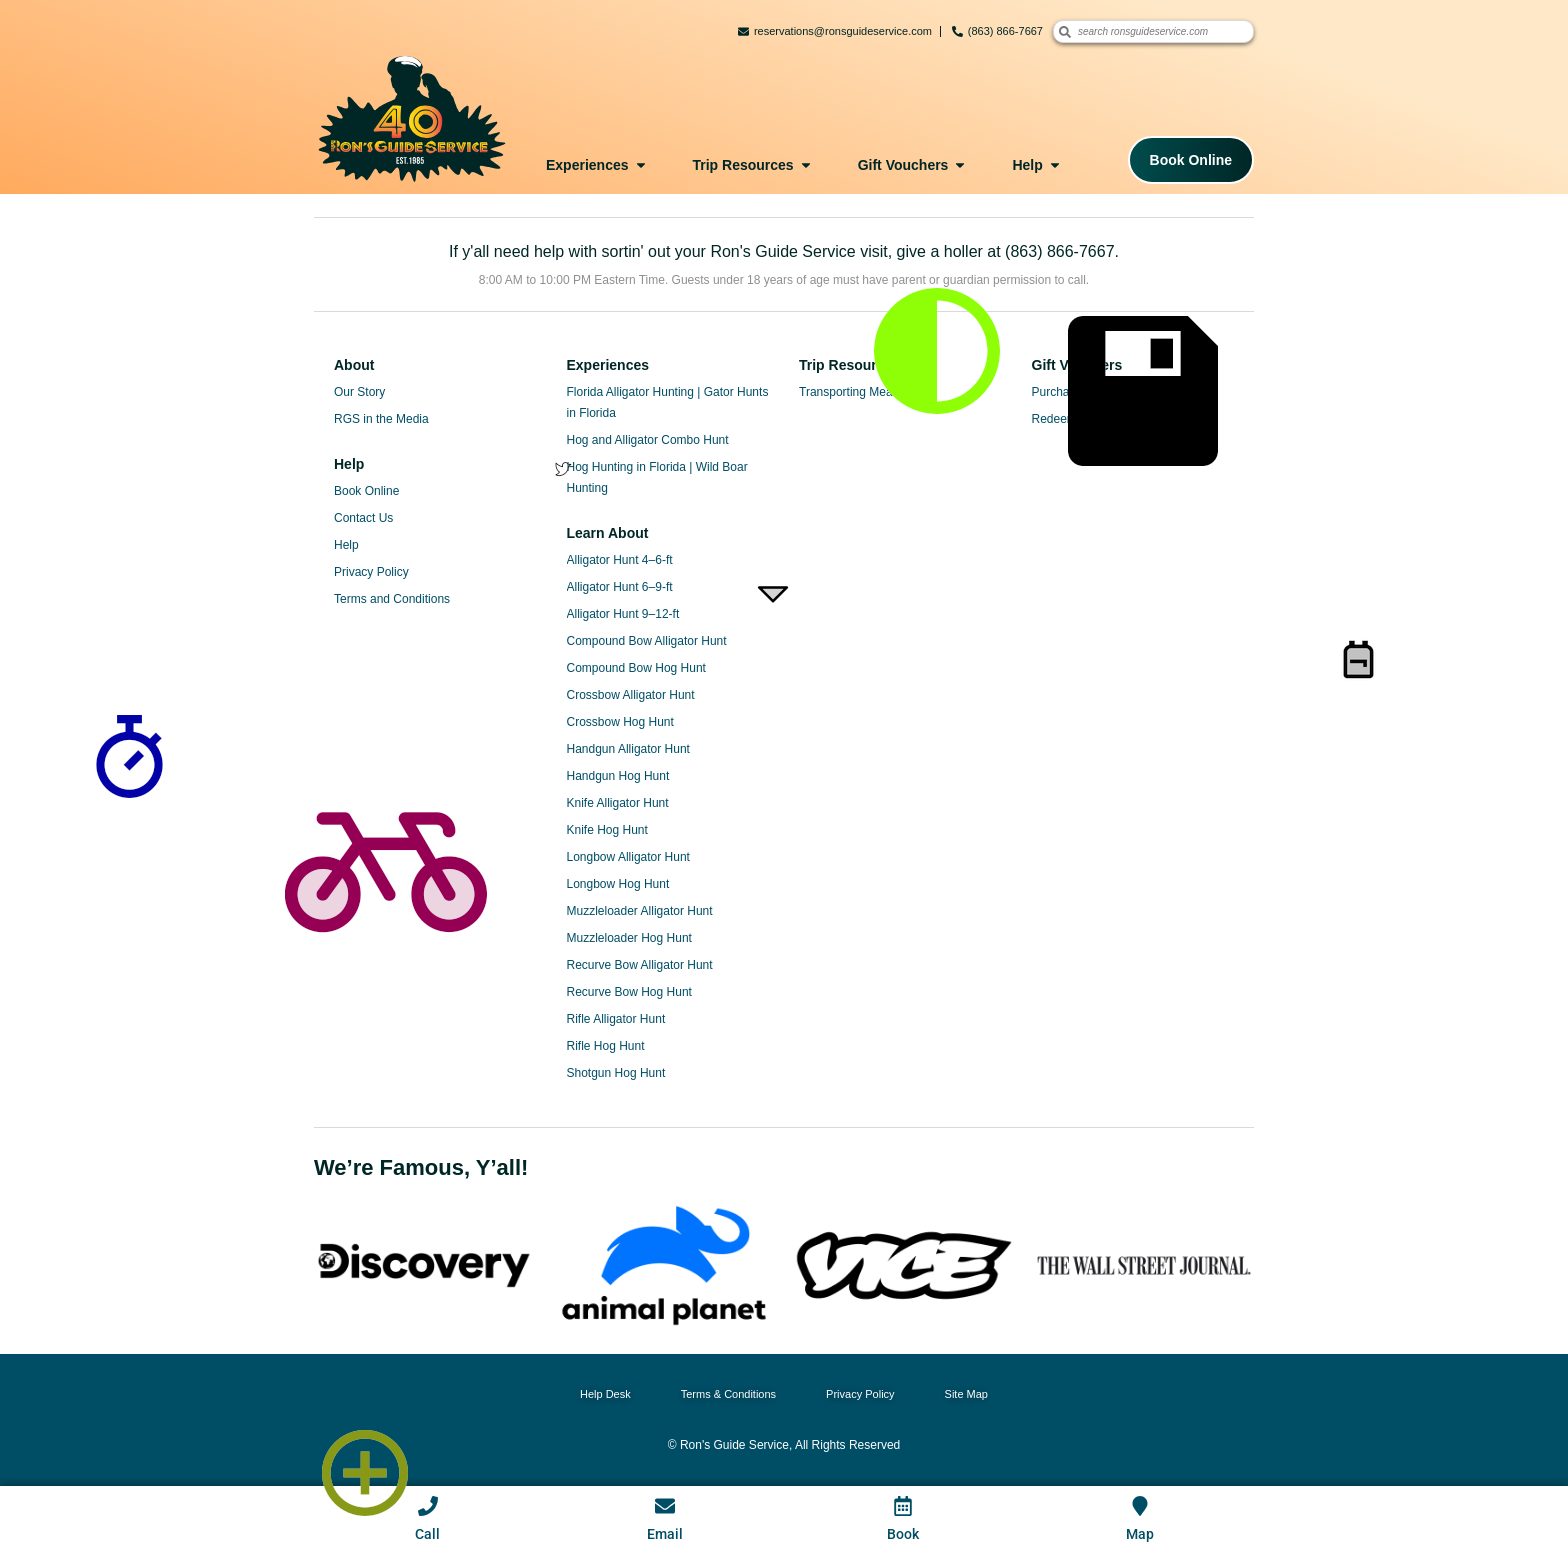  I want to click on access your backpack or inventory, so click(1358, 659).